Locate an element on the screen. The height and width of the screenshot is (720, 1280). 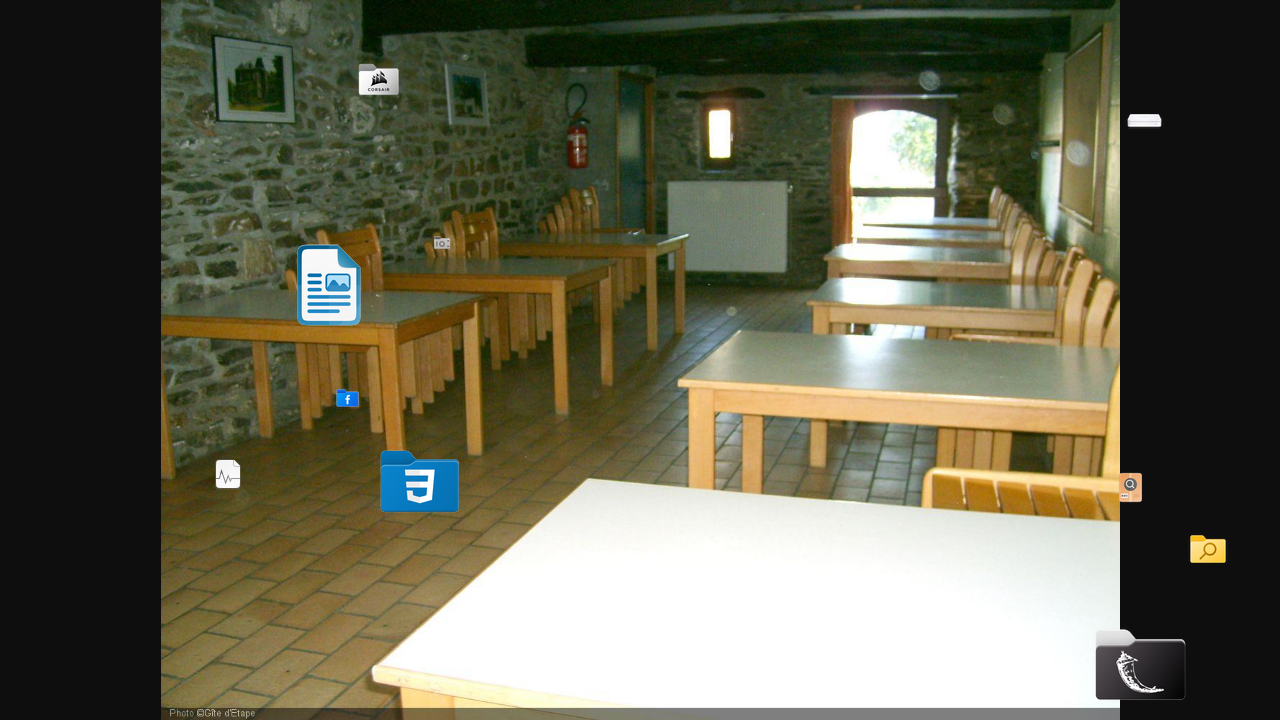
view system log file is located at coordinates (228, 474).